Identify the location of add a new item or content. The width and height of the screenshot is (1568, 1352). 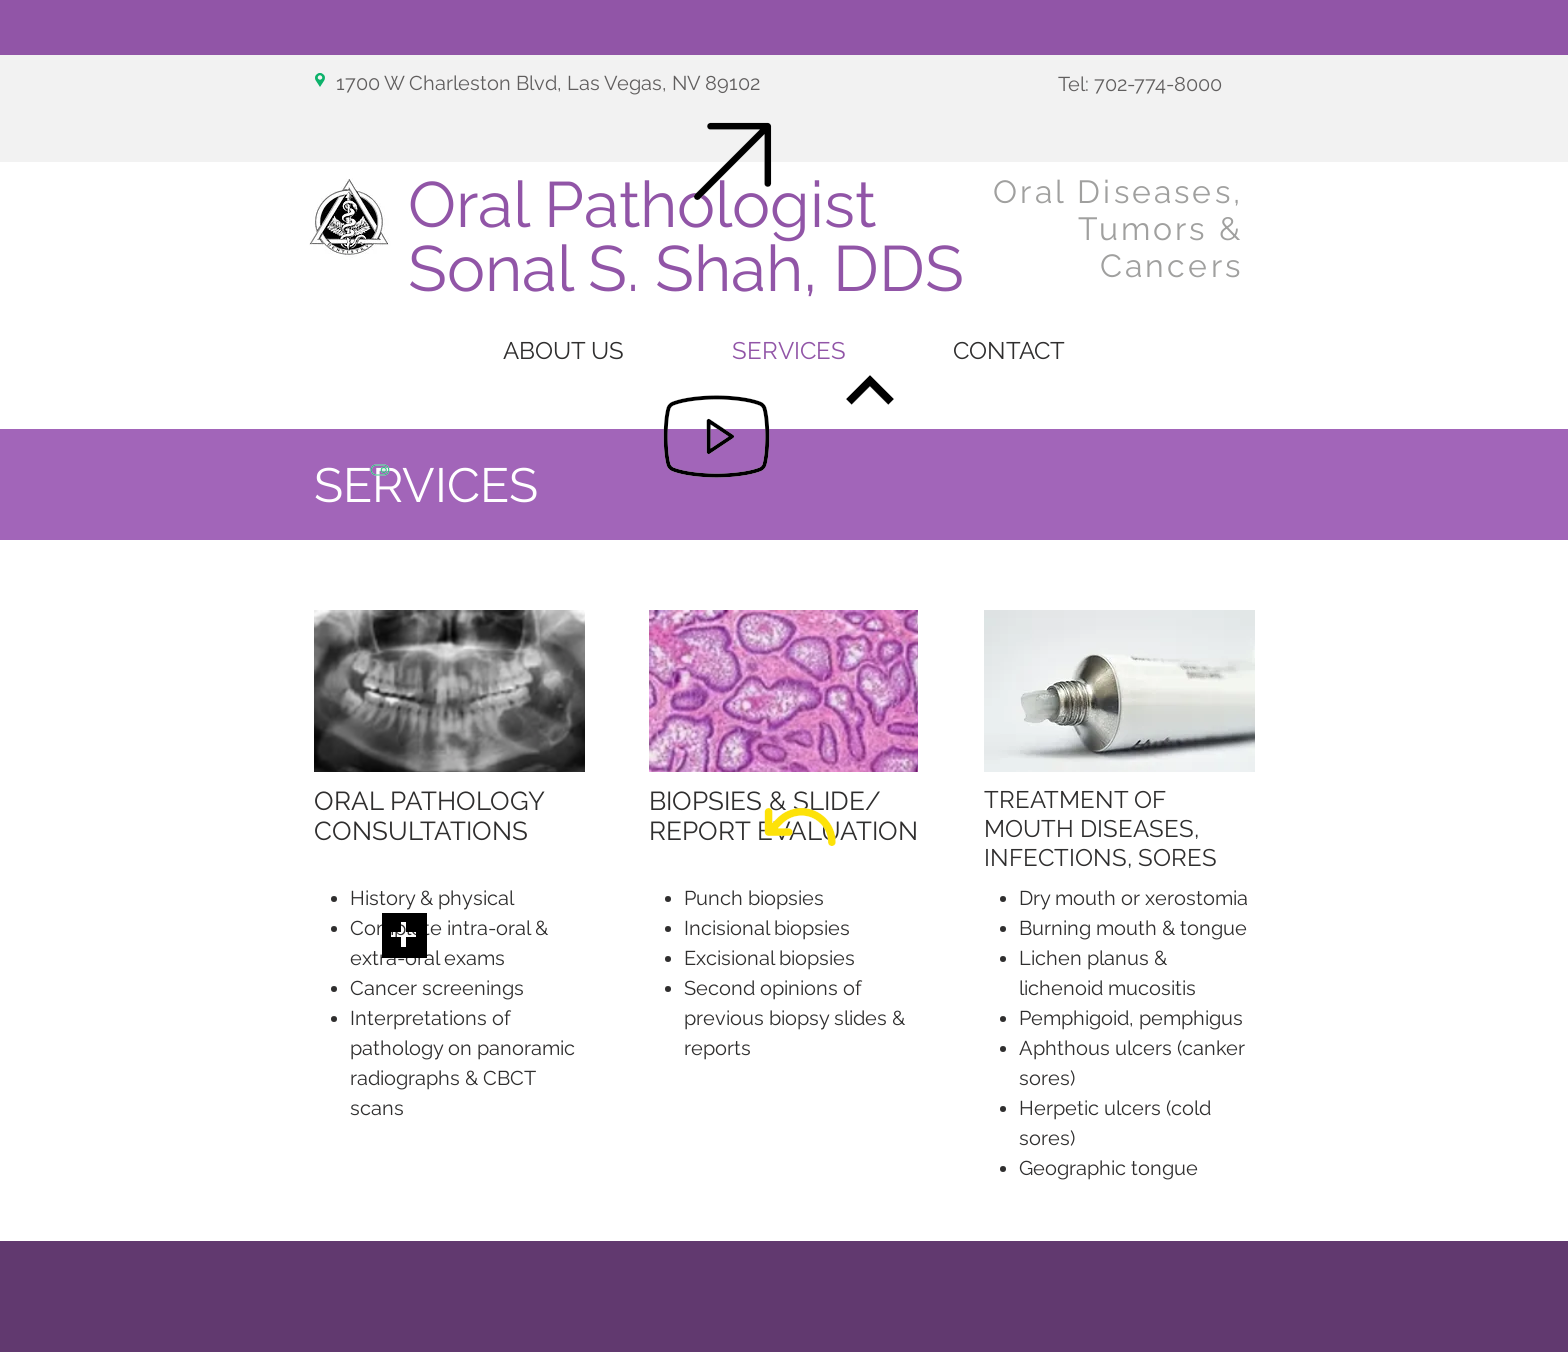
(404, 935).